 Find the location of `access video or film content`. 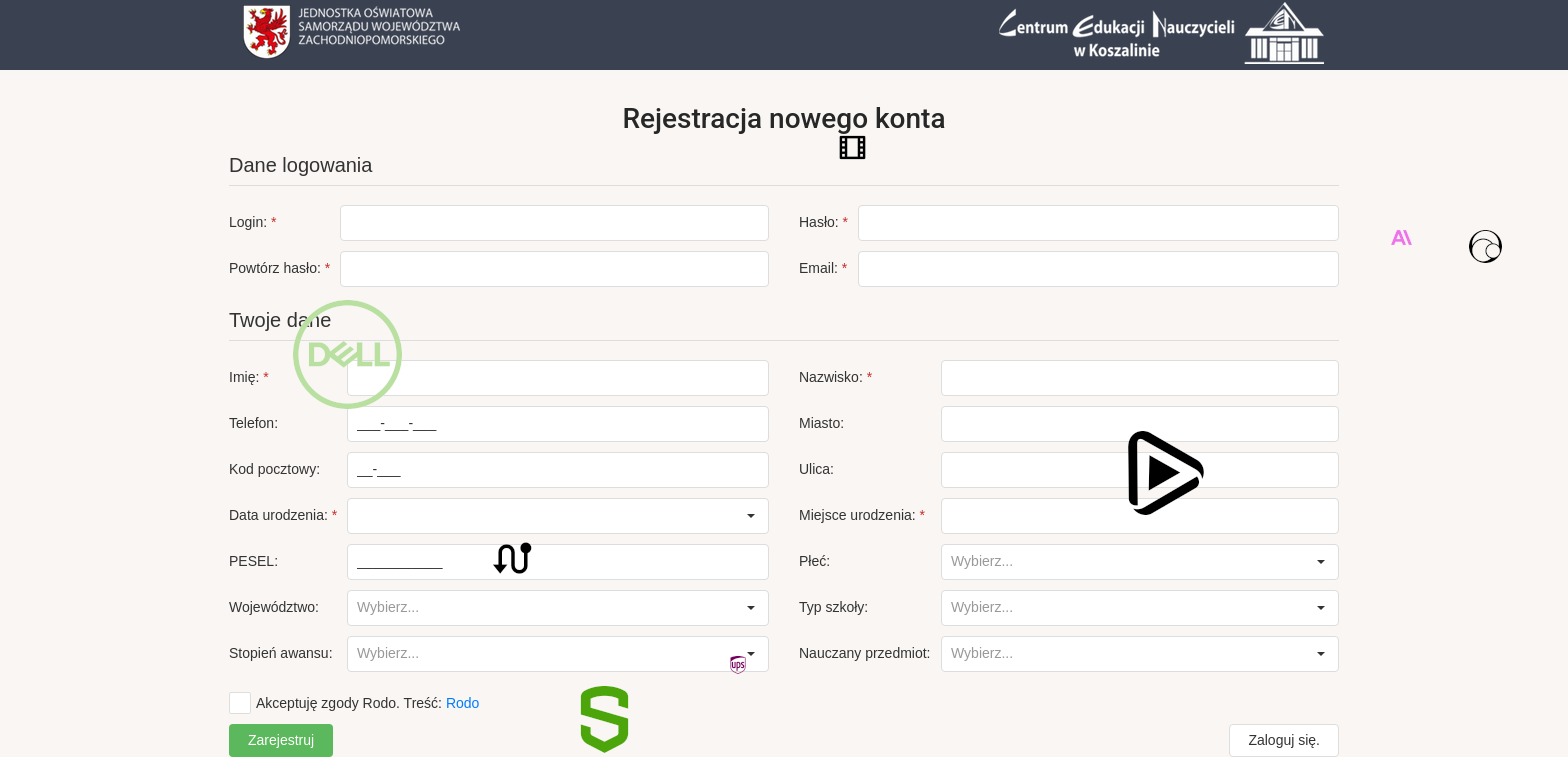

access video or film content is located at coordinates (852, 147).